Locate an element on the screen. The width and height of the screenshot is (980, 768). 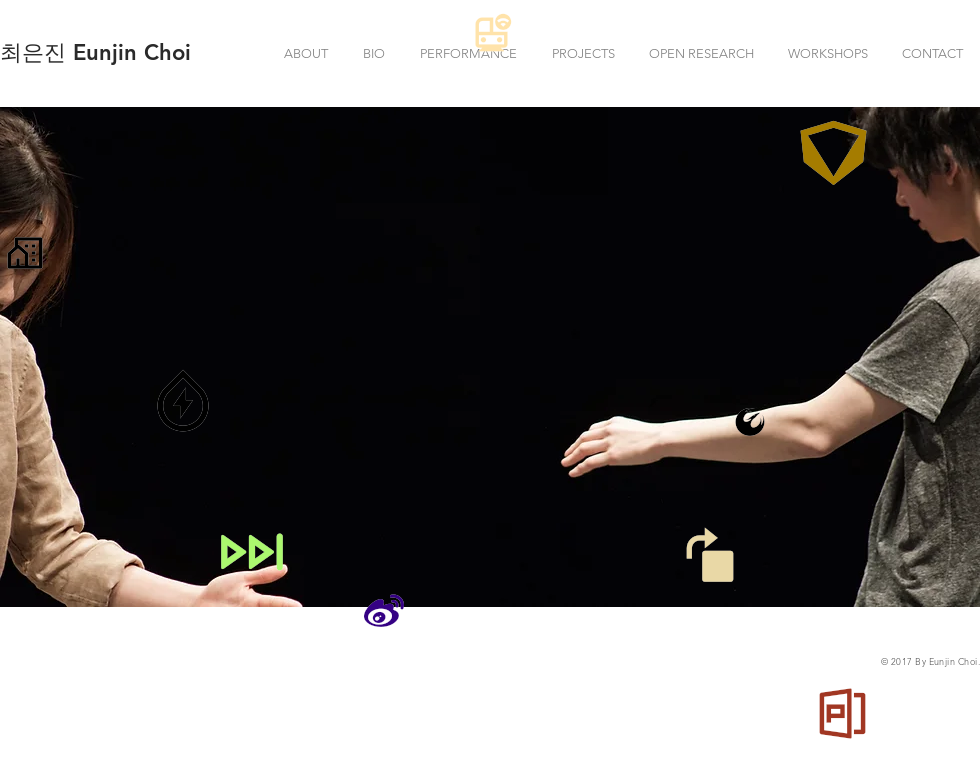
indicates hydroelectric or water-powered energy is located at coordinates (183, 403).